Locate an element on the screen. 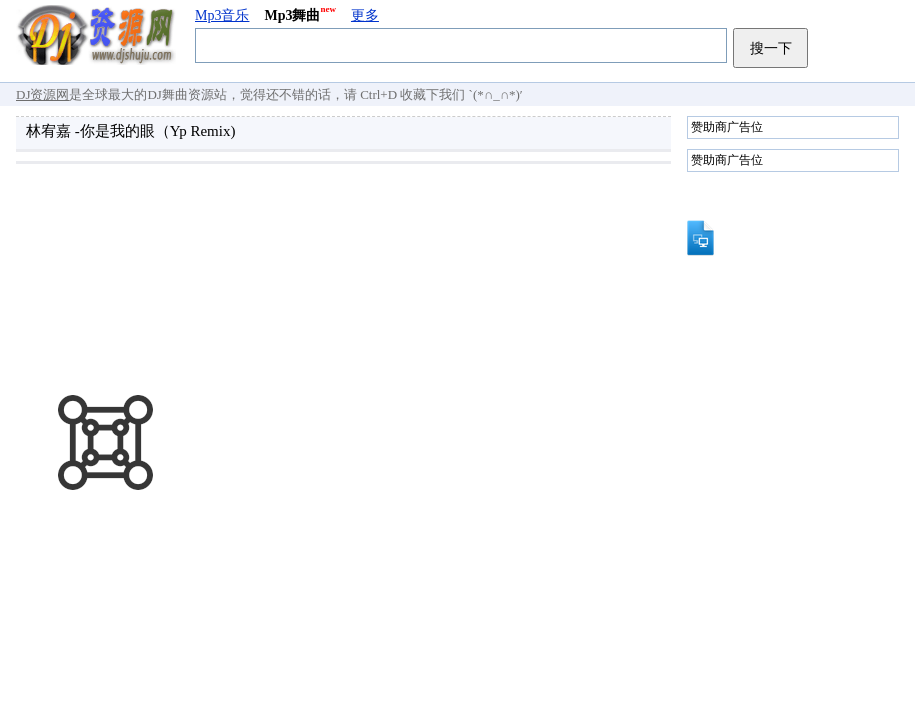 Image resolution: width=915 pixels, height=720 pixels. open a remote desktop connection file is located at coordinates (700, 238).